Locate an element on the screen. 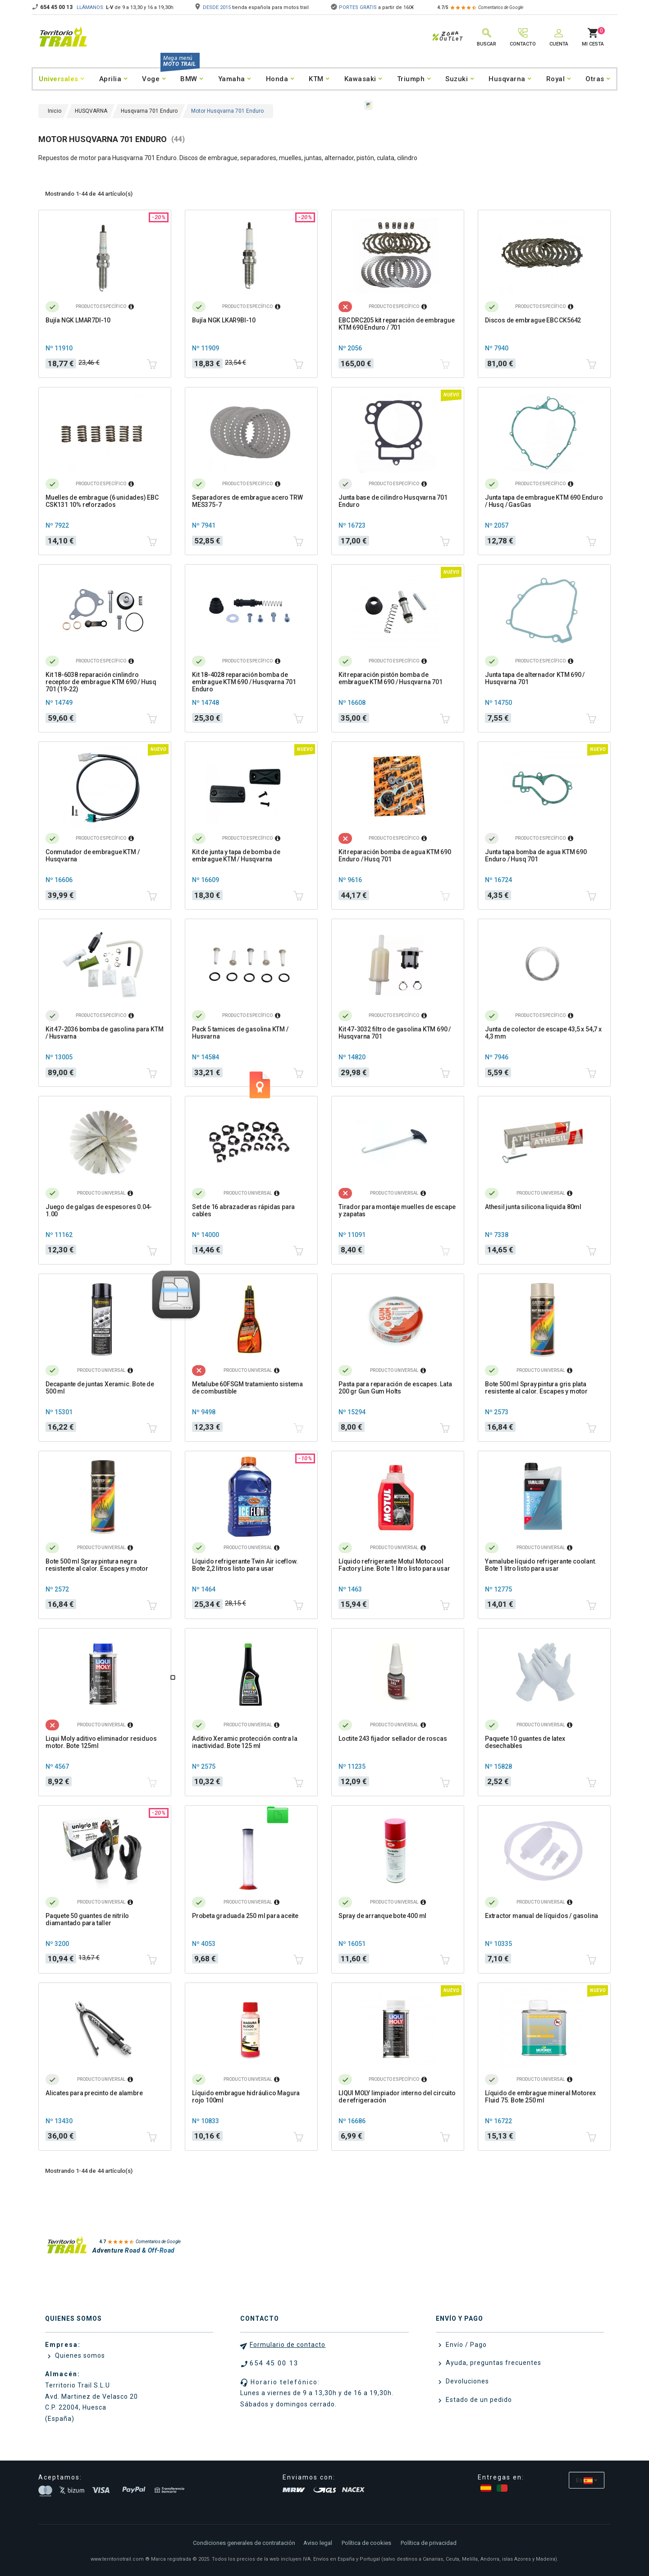 The image size is (649, 2576). a certificate or credential file is located at coordinates (260, 1085).